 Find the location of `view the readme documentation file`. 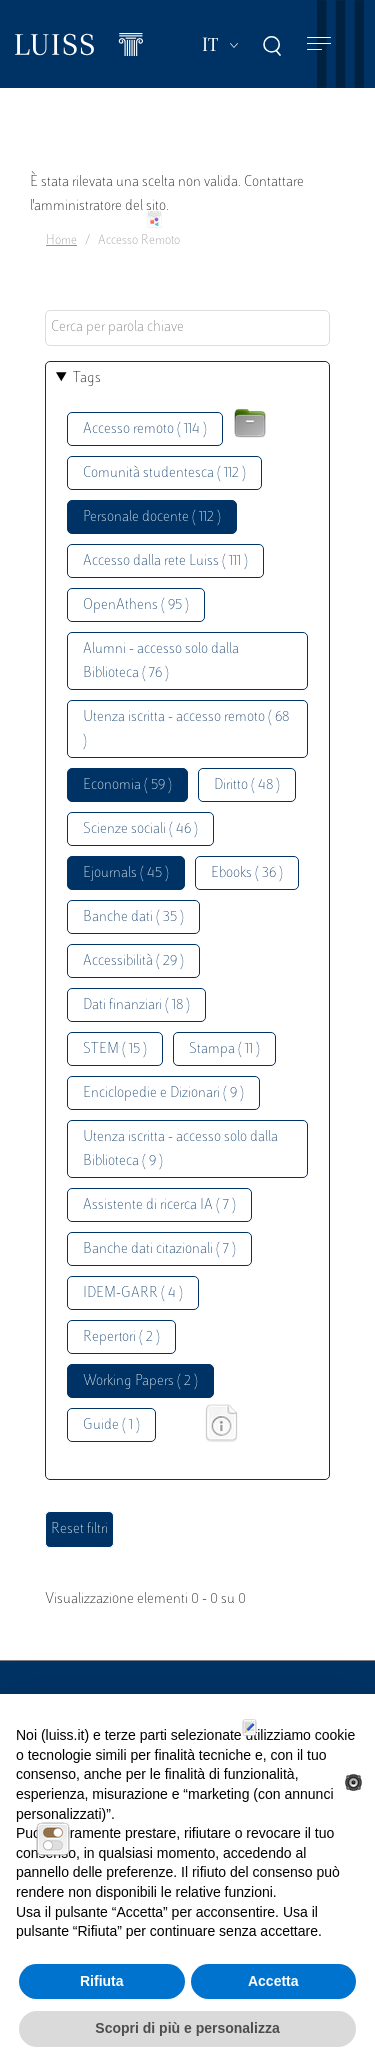

view the readme documentation file is located at coordinates (221, 1422).